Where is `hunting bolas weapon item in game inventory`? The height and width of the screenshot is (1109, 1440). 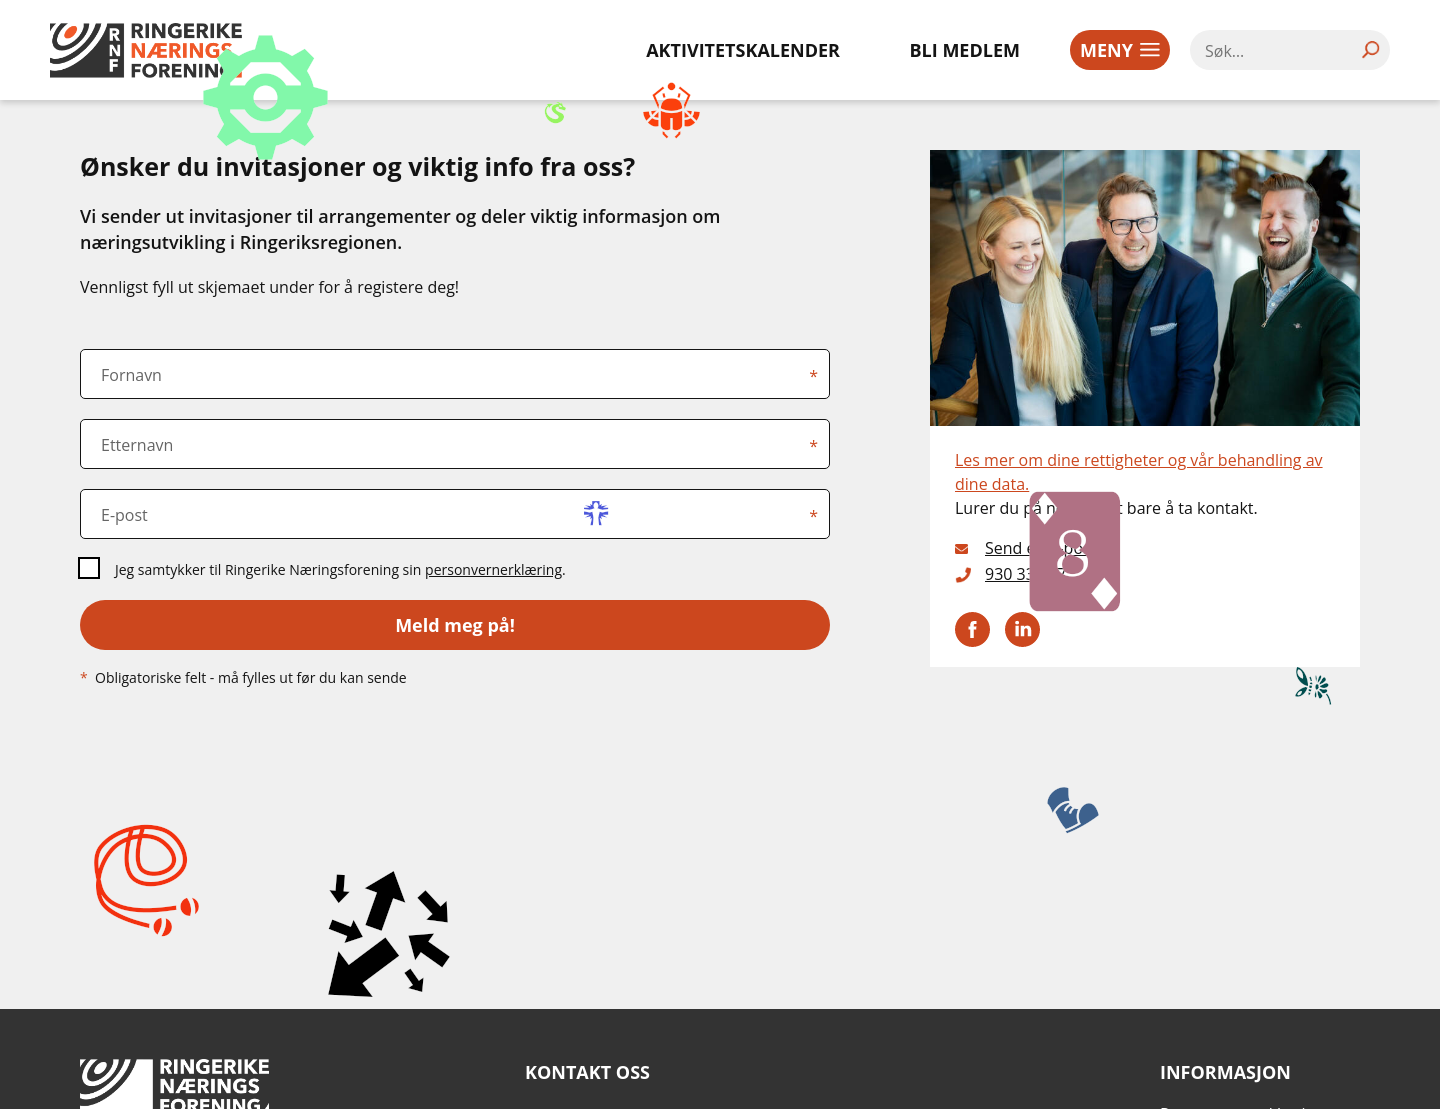 hunting bolas weapon item in game inventory is located at coordinates (146, 880).